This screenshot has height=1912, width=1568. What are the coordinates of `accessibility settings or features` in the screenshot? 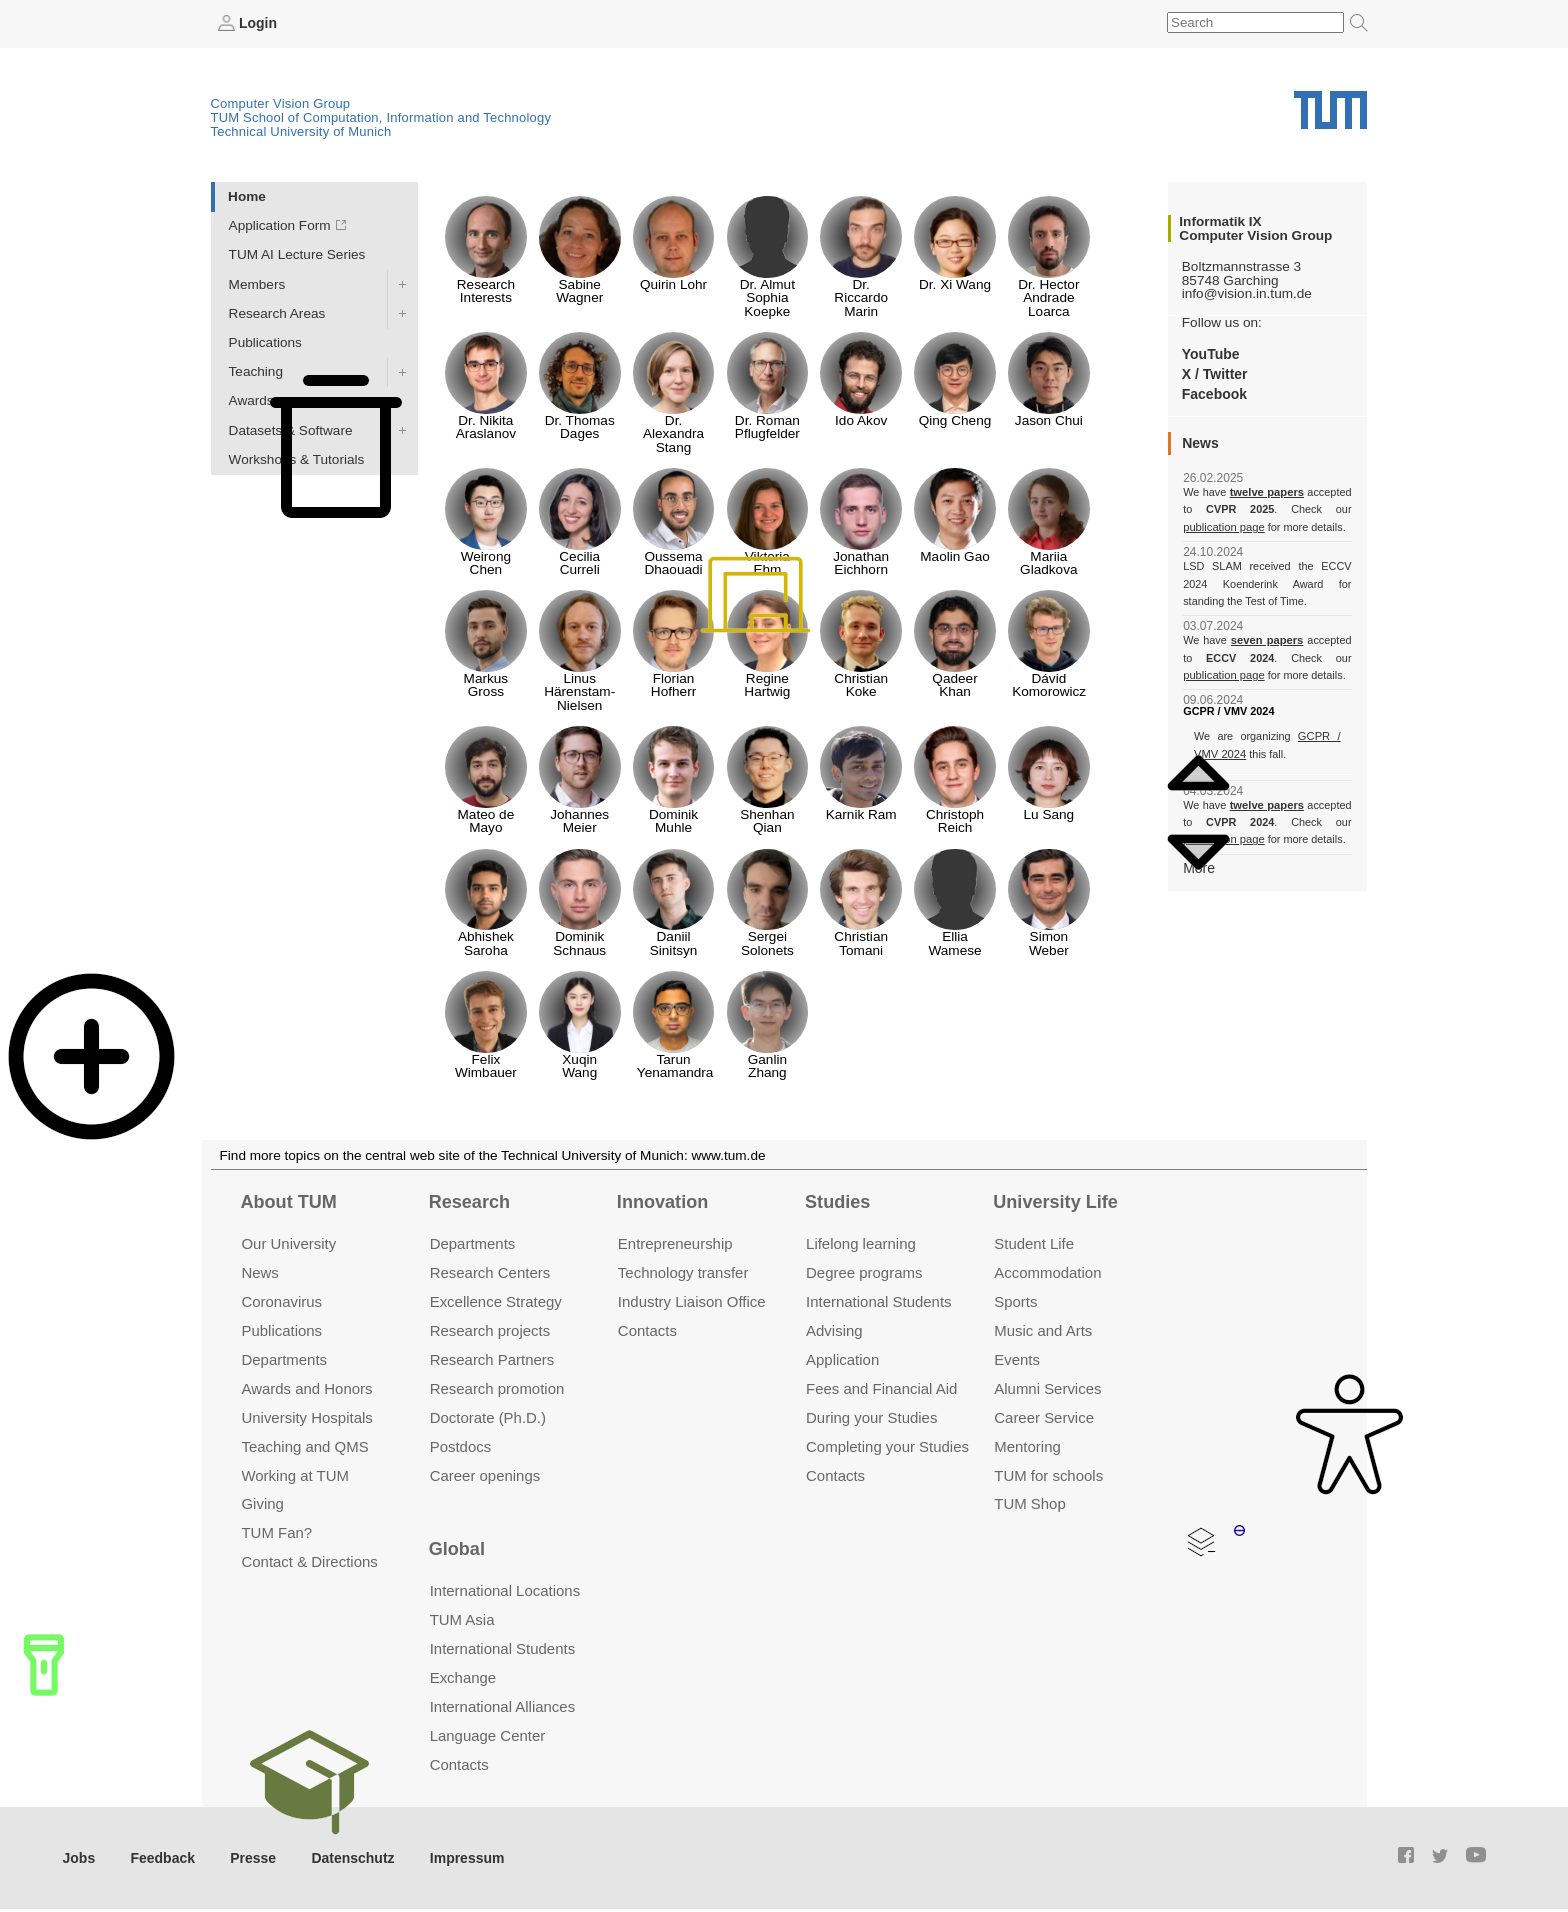 It's located at (1349, 1436).